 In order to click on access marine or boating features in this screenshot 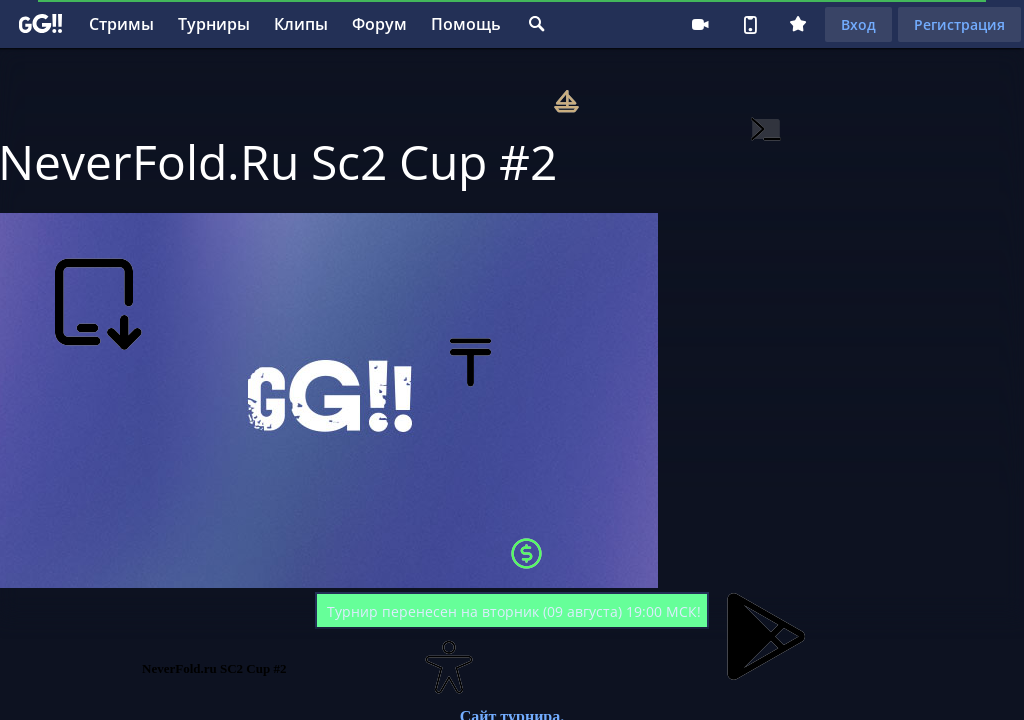, I will do `click(566, 102)`.